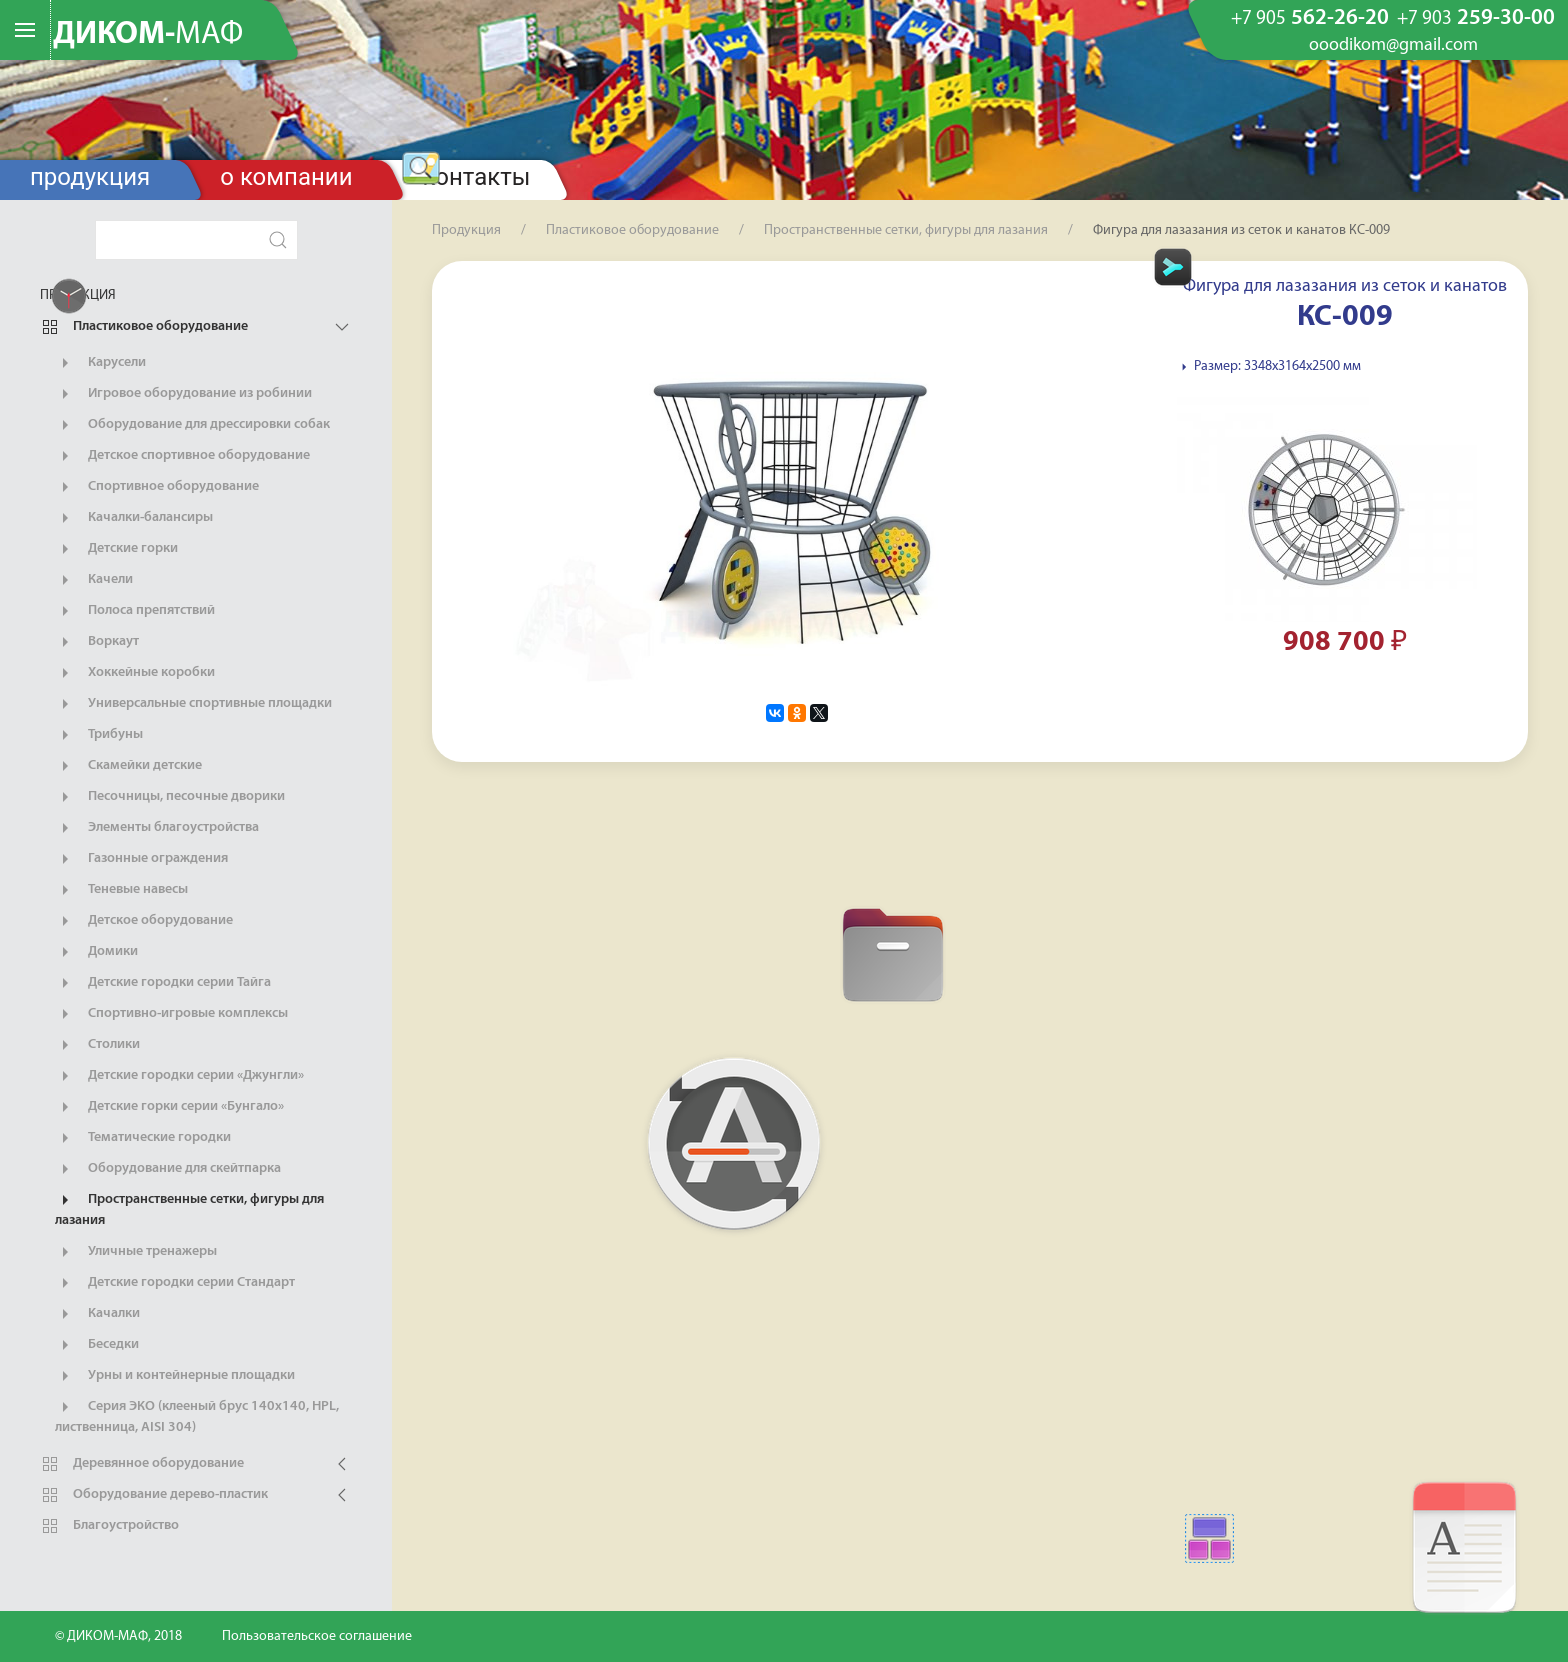 The height and width of the screenshot is (1662, 1568). Describe the element at coordinates (1464, 1547) in the screenshot. I see `open the gnome books e-reader application` at that location.